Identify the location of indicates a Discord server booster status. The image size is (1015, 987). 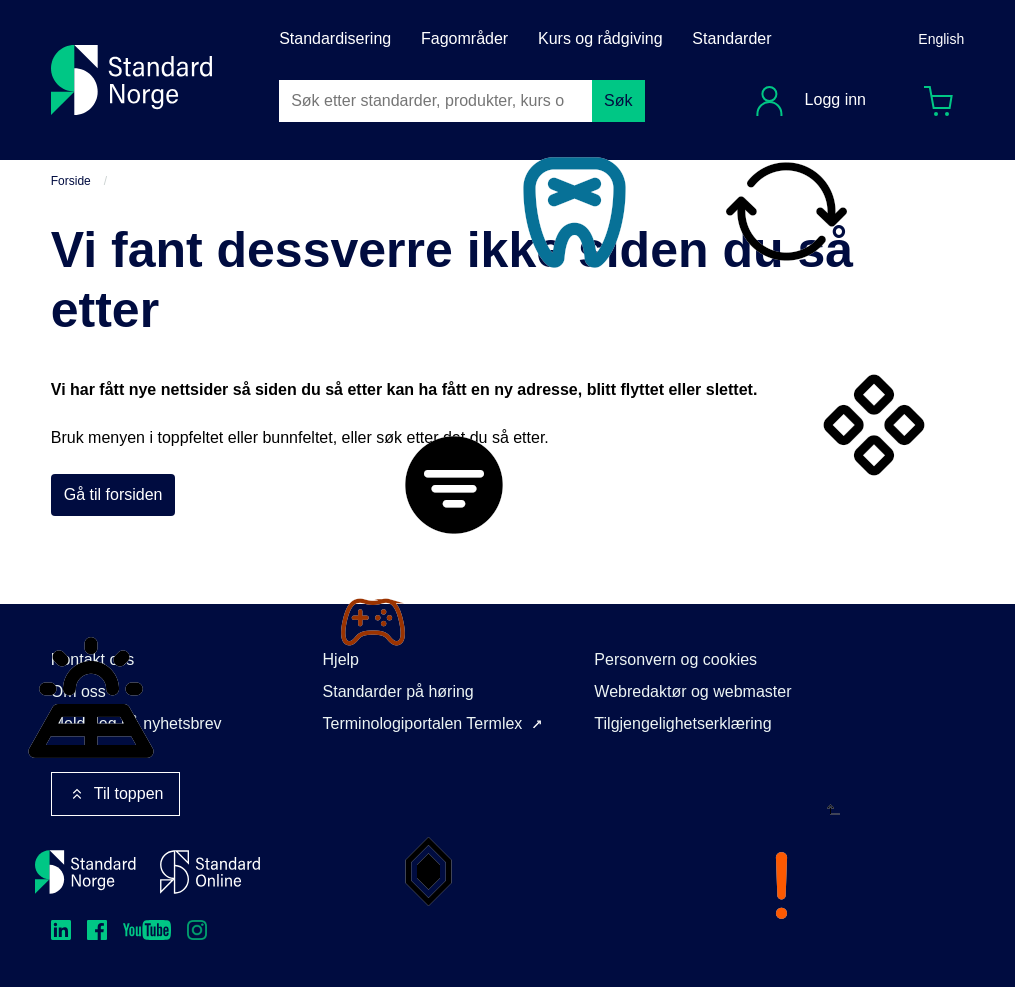
(428, 871).